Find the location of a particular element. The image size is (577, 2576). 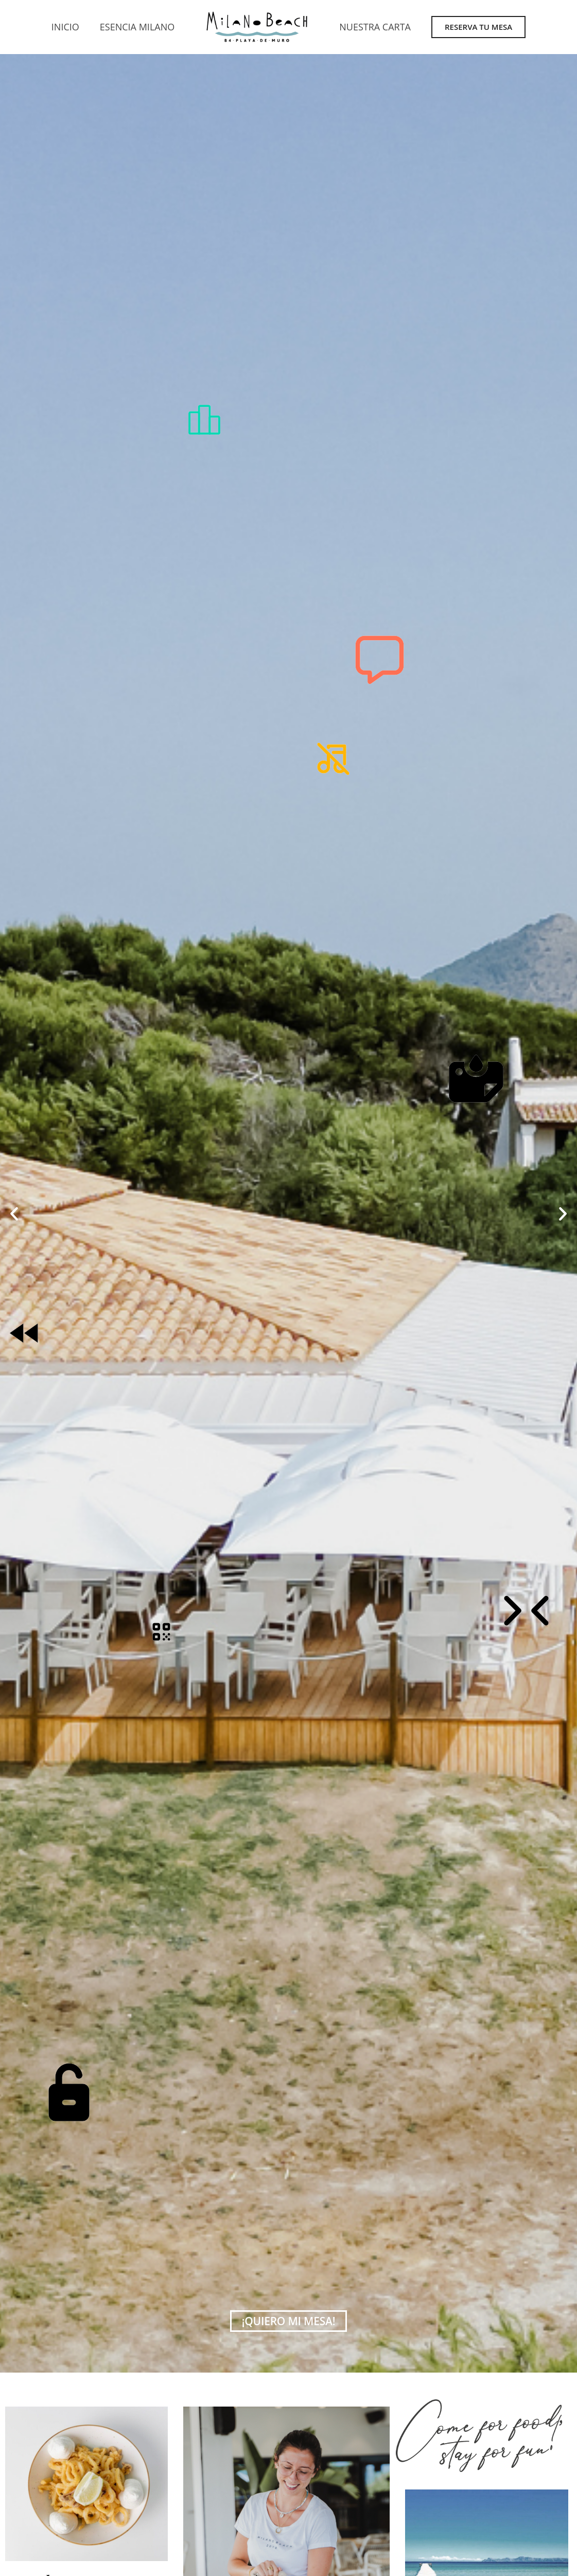

mute or disable music playback is located at coordinates (333, 759).